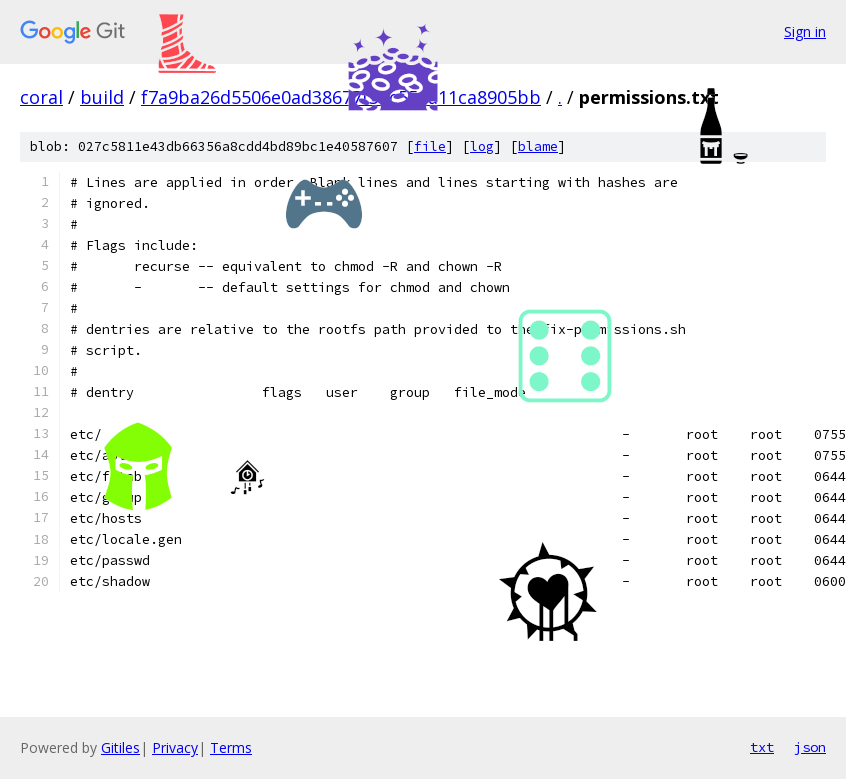  What do you see at coordinates (565, 356) in the screenshot?
I see `indicates a dice roll result of six` at bounding box center [565, 356].